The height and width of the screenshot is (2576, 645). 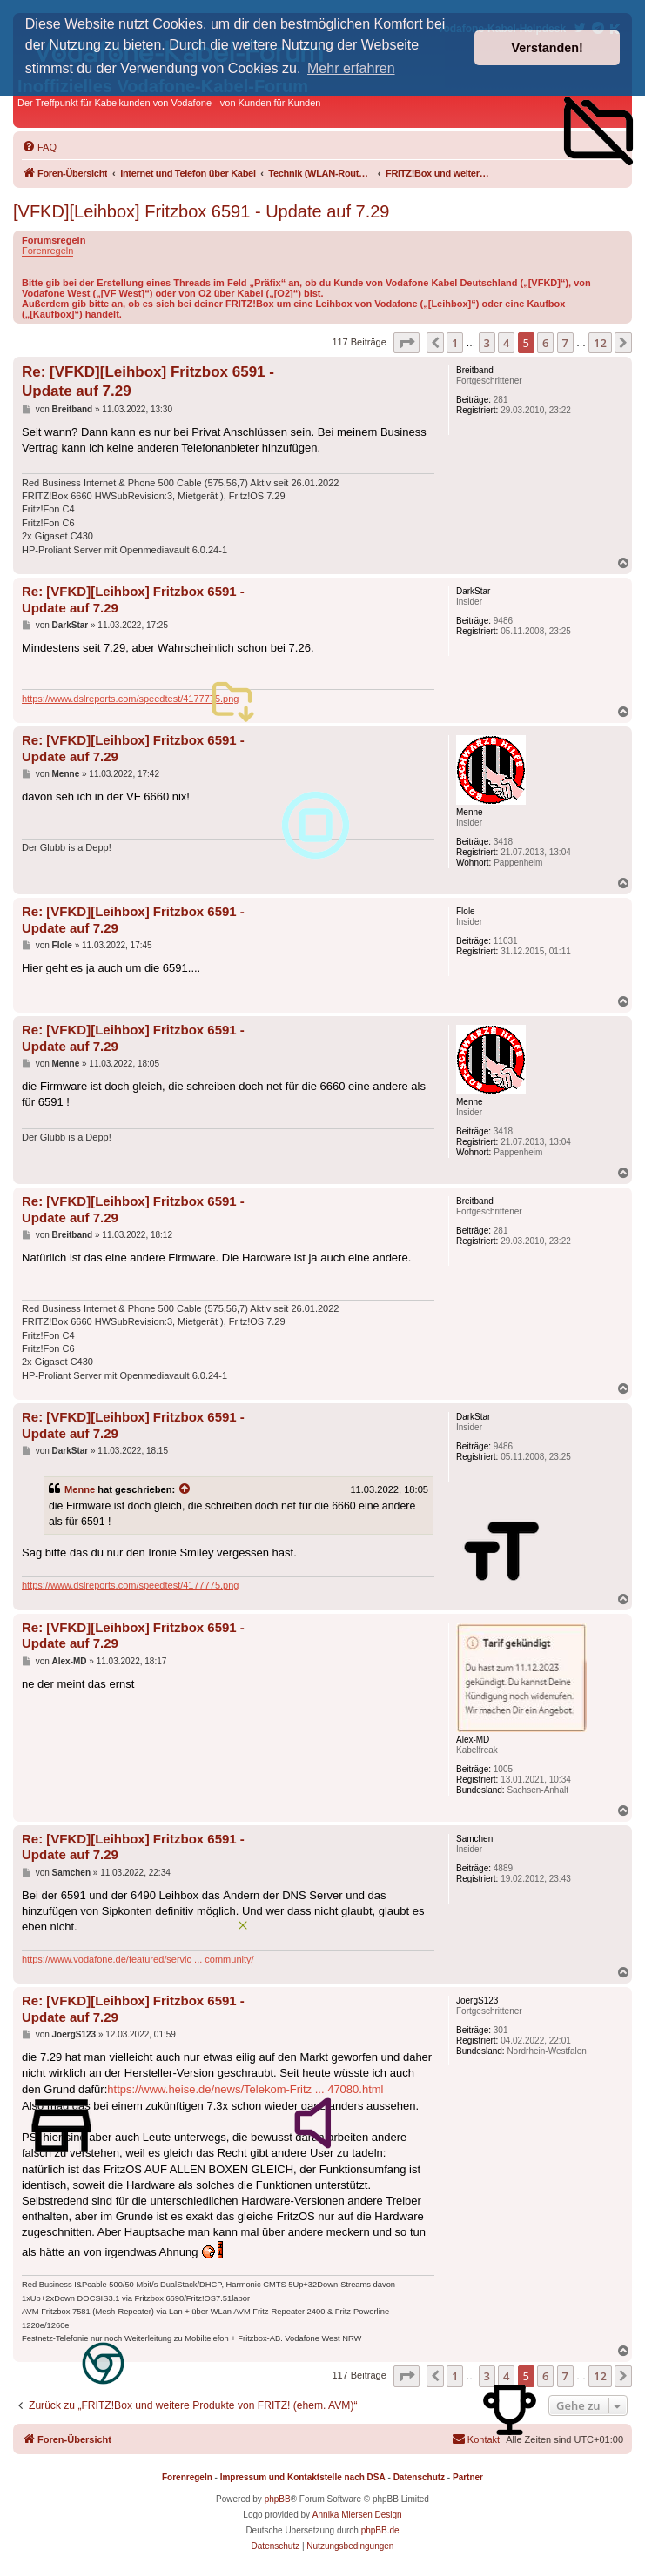 I want to click on adjust text size settings, so click(x=500, y=1553).